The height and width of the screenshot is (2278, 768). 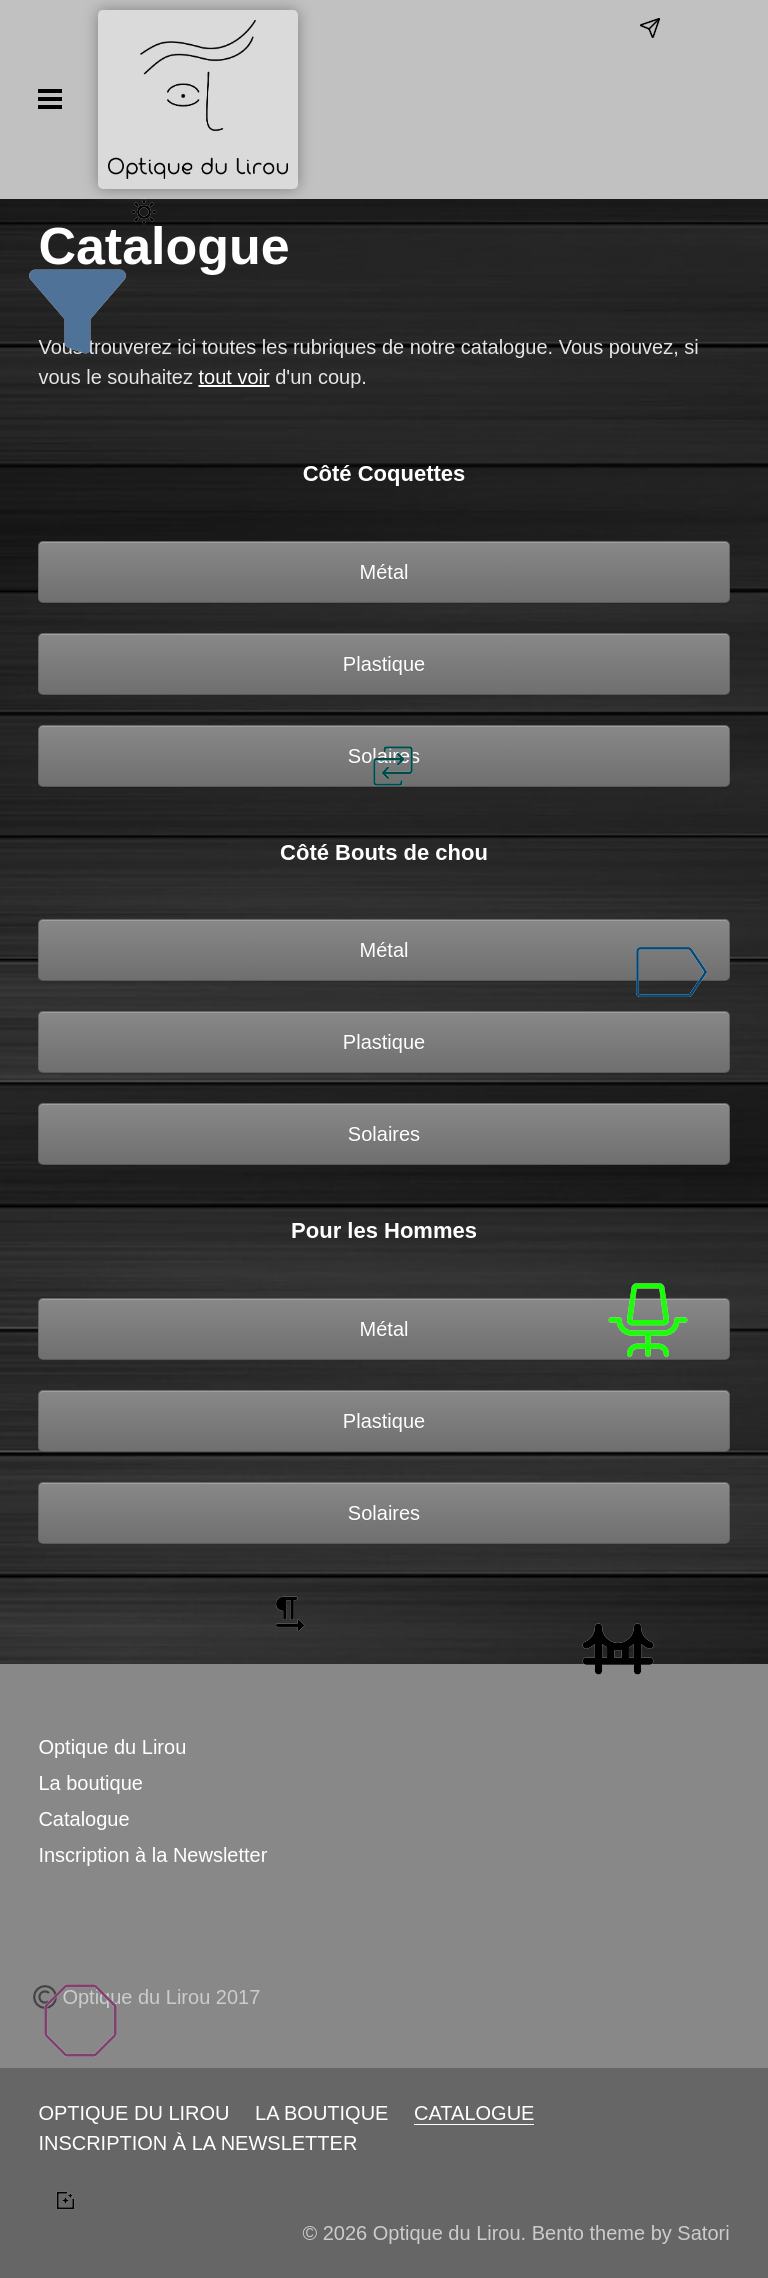 What do you see at coordinates (618, 1649) in the screenshot?
I see `view bridge or overpass information` at bounding box center [618, 1649].